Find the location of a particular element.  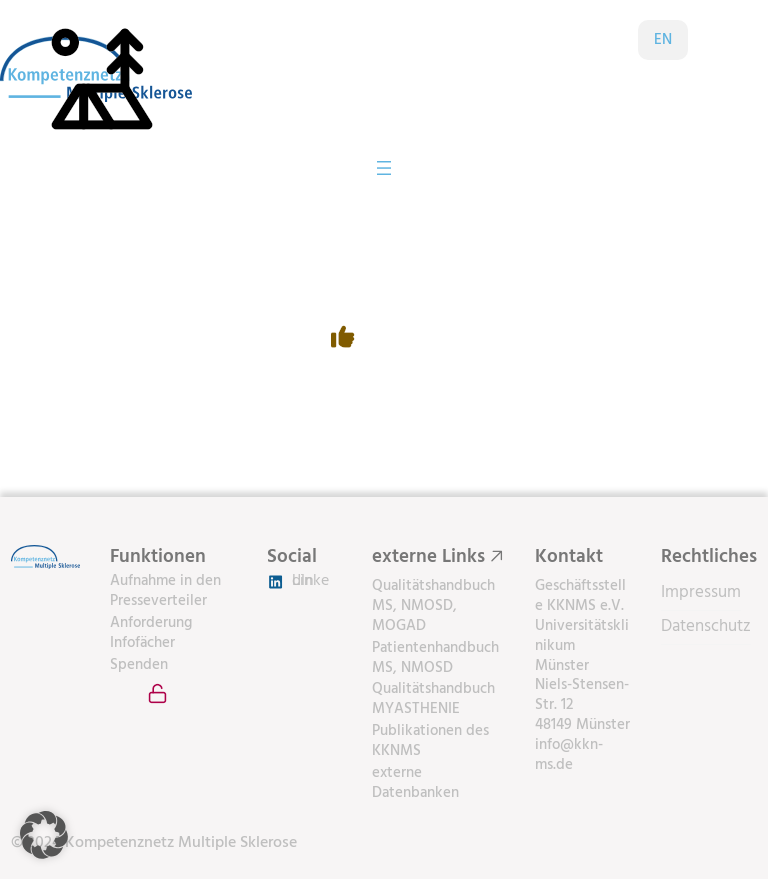

explore camping or outdoor activities is located at coordinates (102, 79).